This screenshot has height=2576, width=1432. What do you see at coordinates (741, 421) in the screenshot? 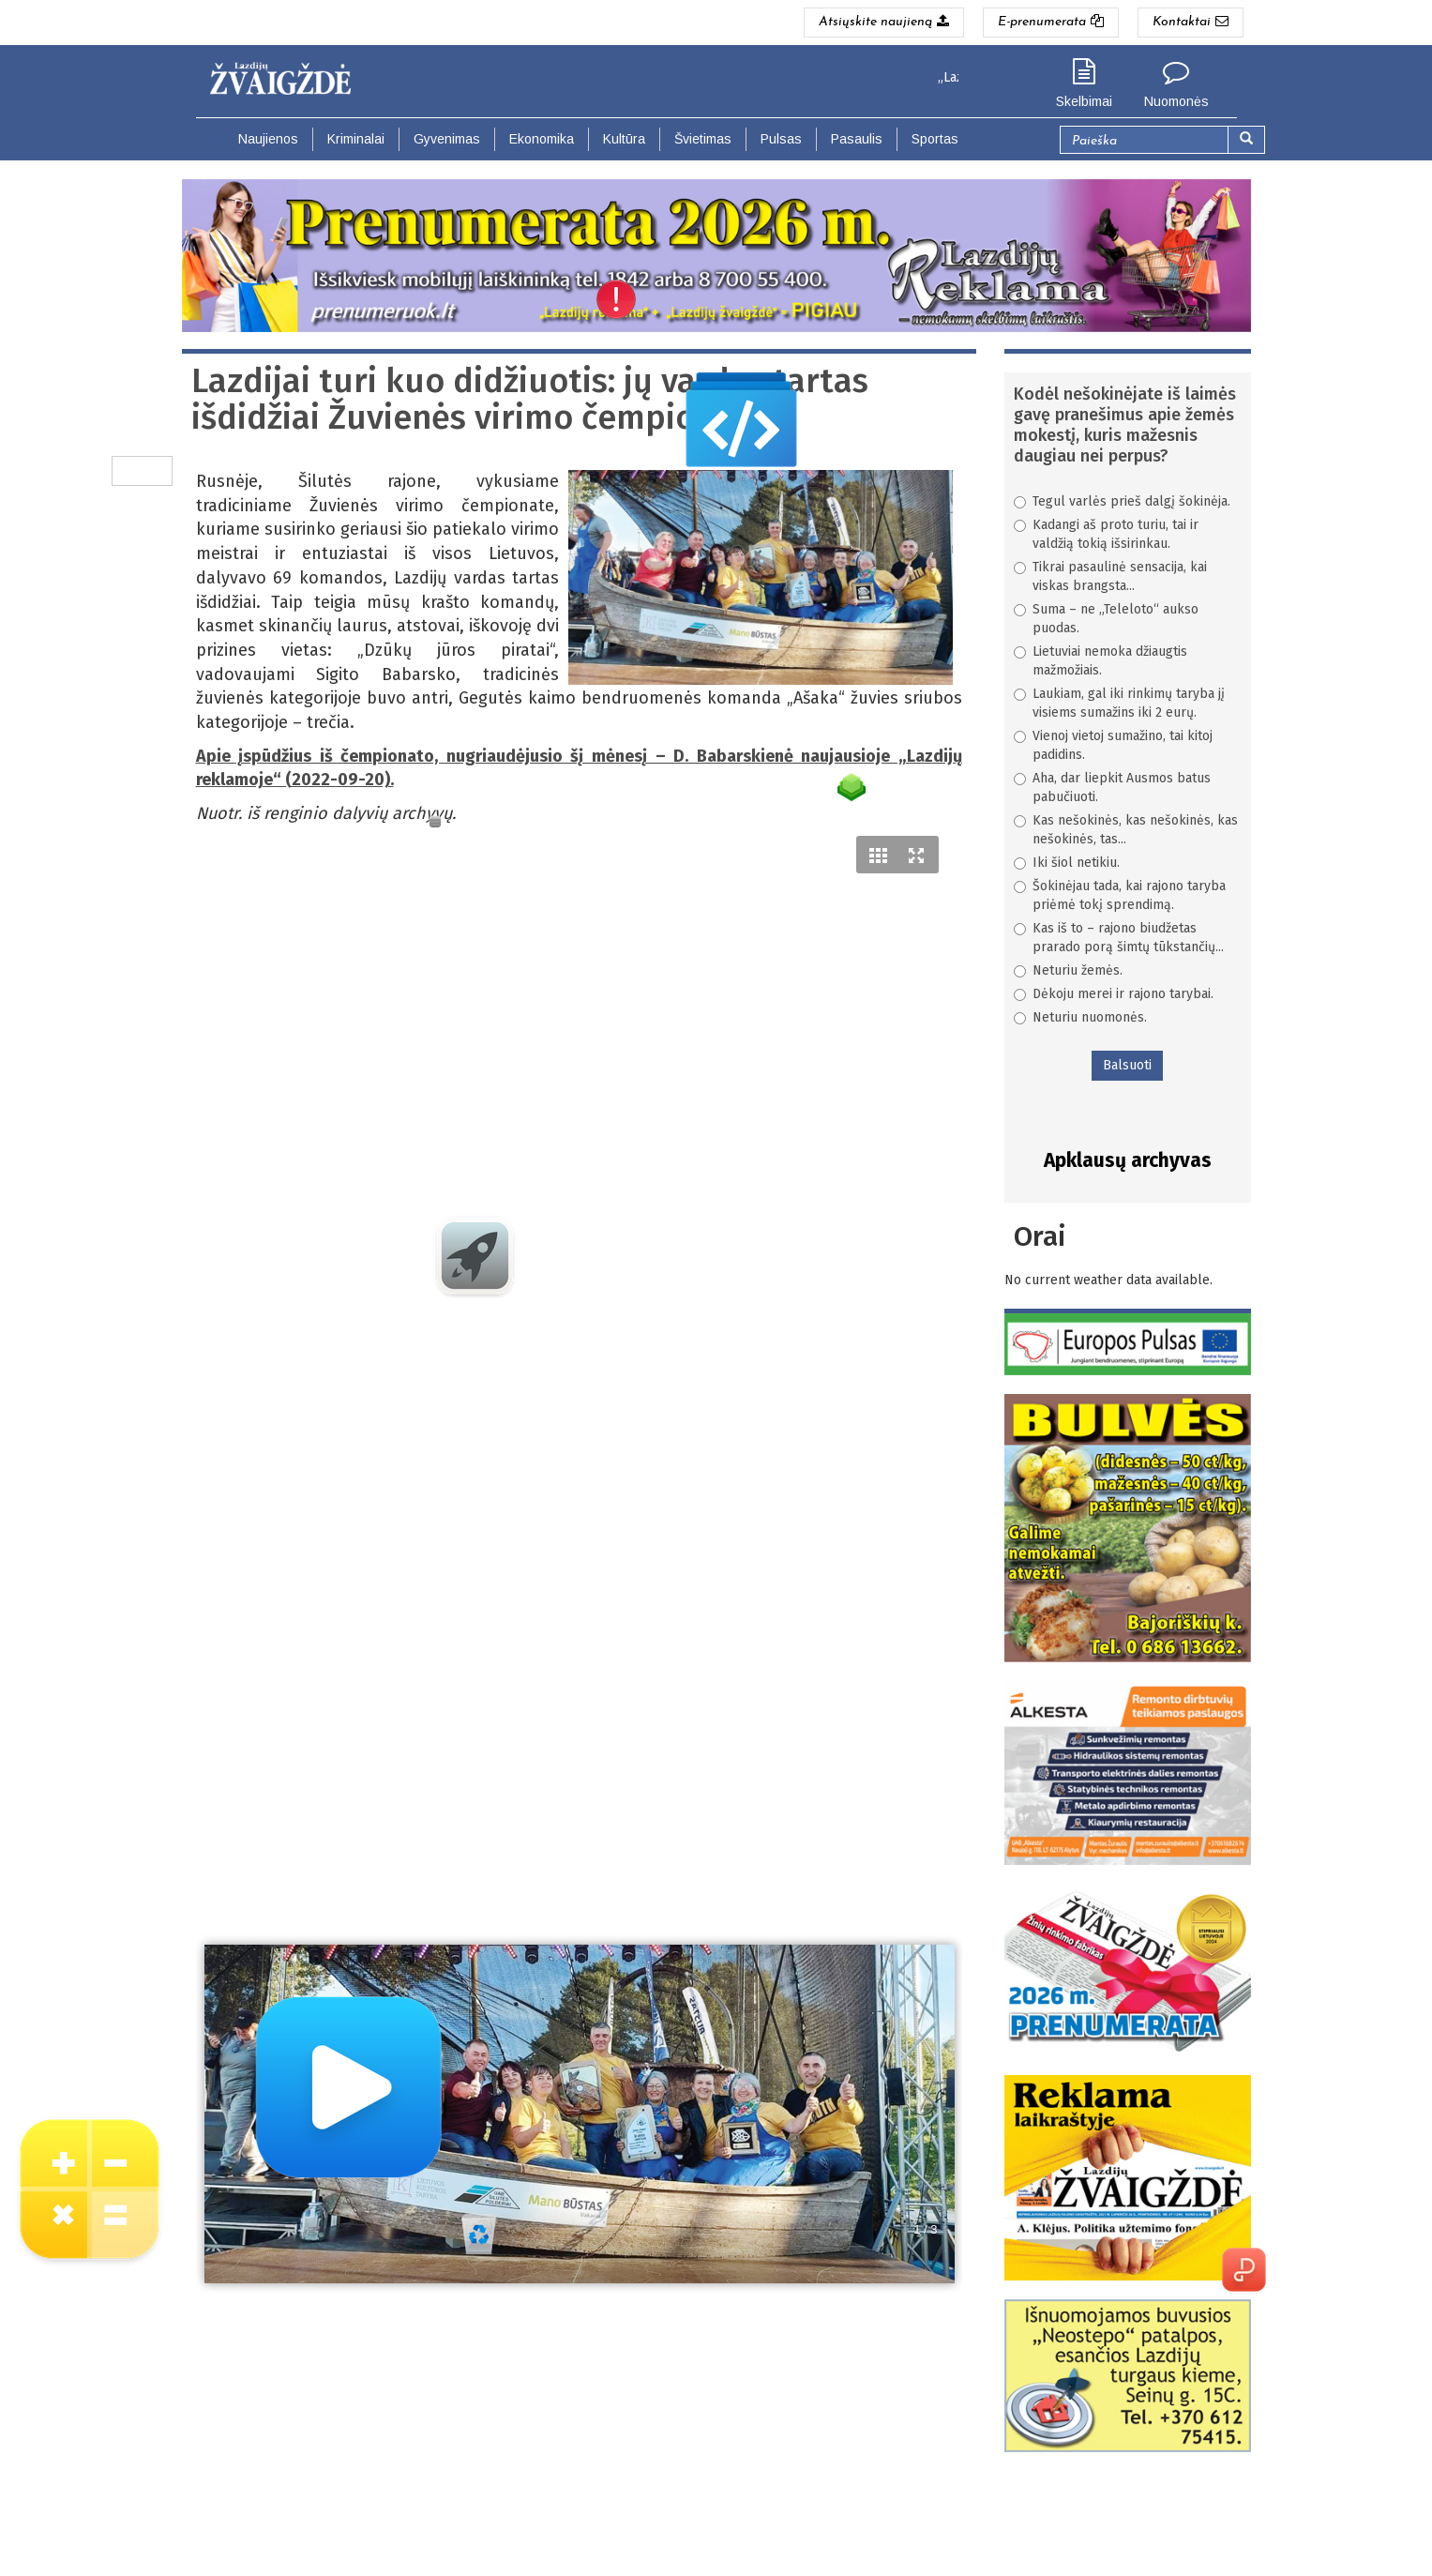
I see `open xaml application` at bounding box center [741, 421].